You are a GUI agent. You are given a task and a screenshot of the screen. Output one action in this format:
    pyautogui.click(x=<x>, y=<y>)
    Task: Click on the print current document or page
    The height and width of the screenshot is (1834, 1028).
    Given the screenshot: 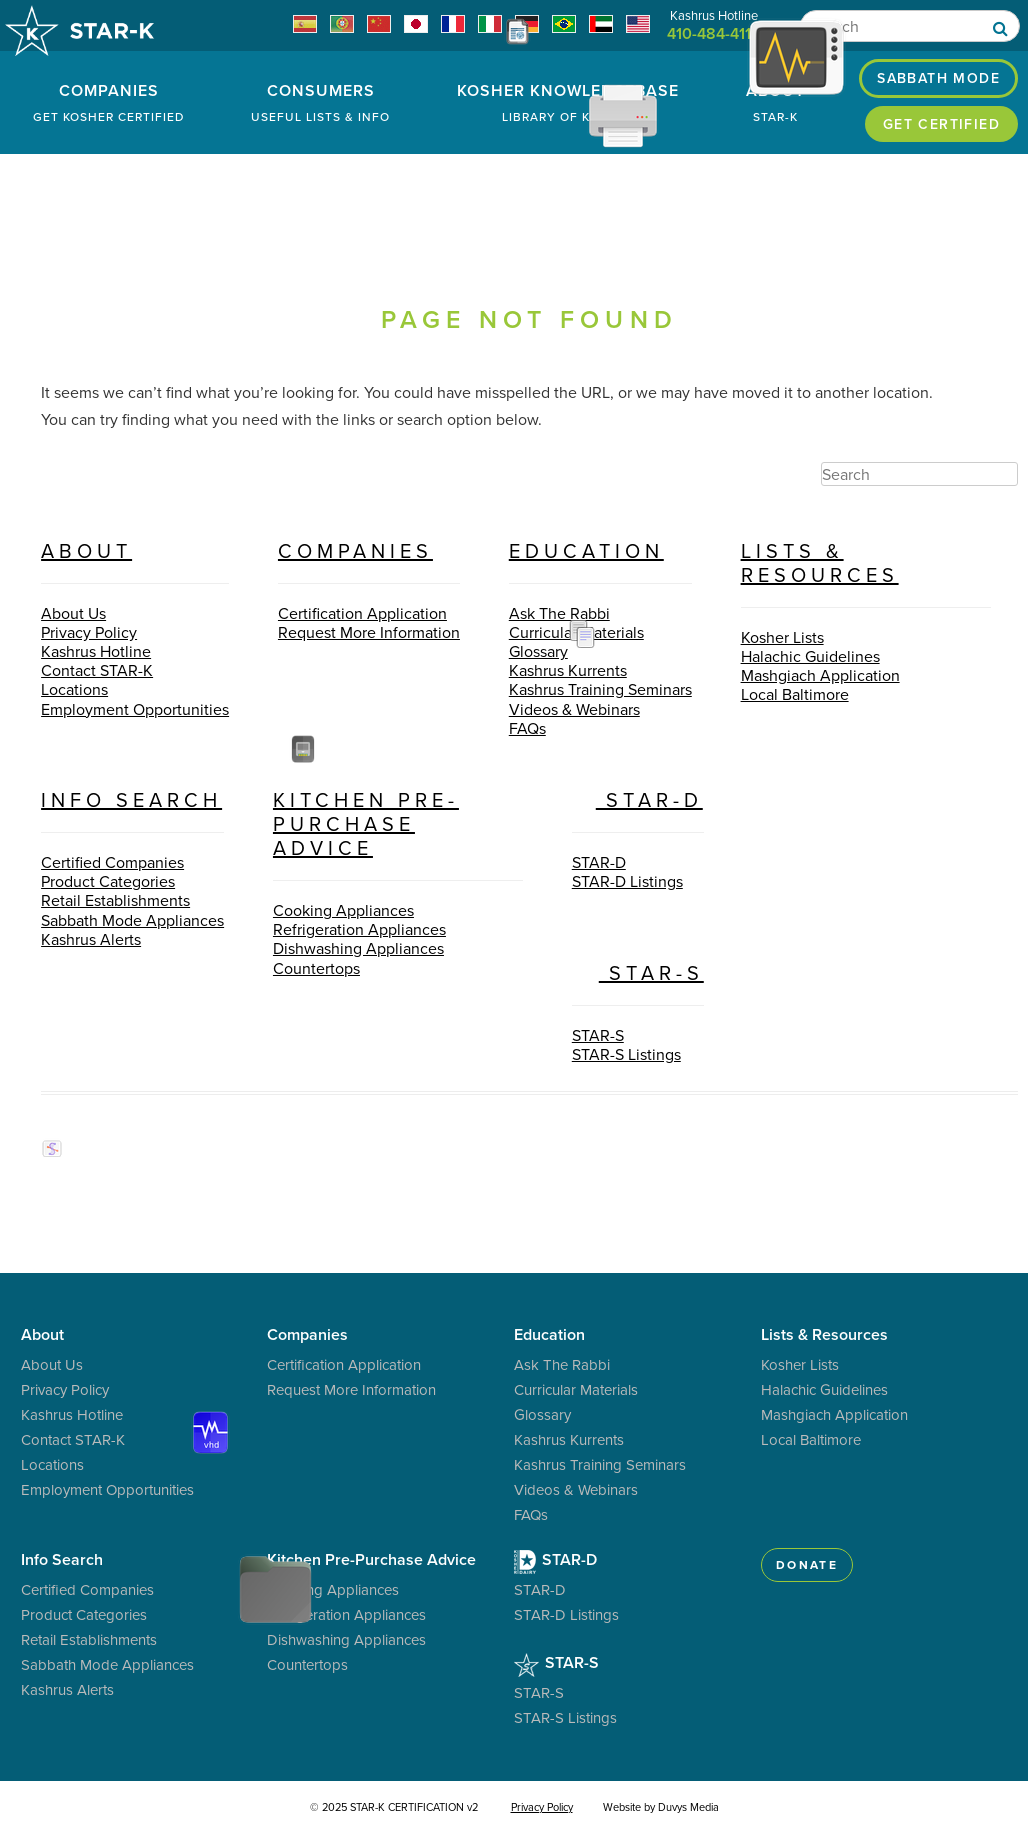 What is the action you would take?
    pyautogui.click(x=623, y=116)
    